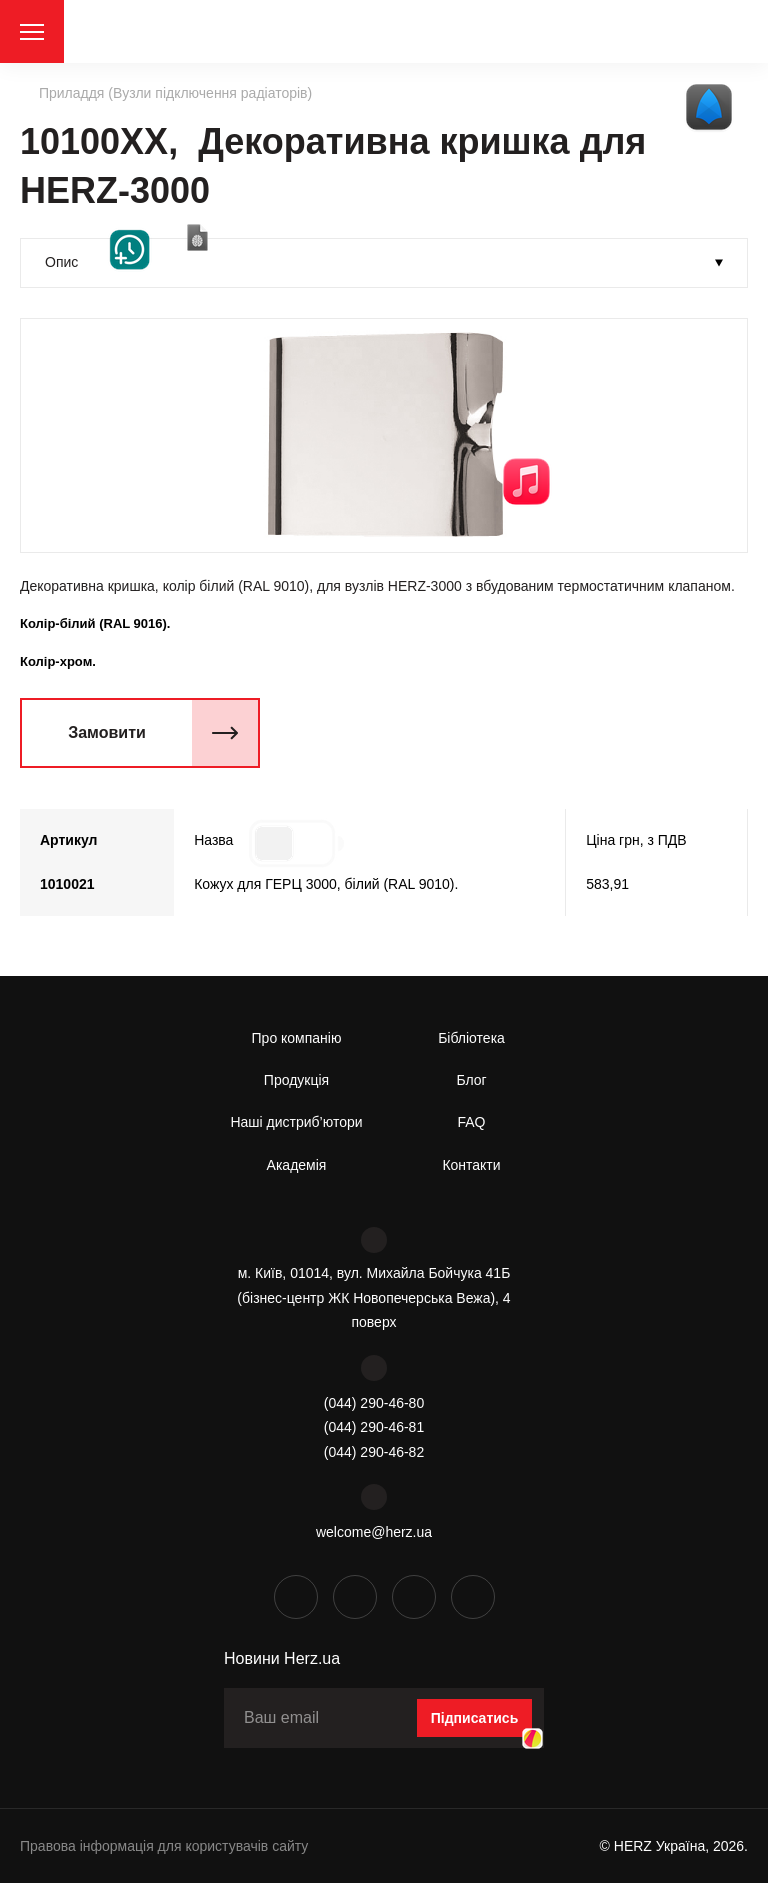 Image resolution: width=768 pixels, height=1883 pixels. What do you see at coordinates (526, 481) in the screenshot?
I see `open the gnome music app` at bounding box center [526, 481].